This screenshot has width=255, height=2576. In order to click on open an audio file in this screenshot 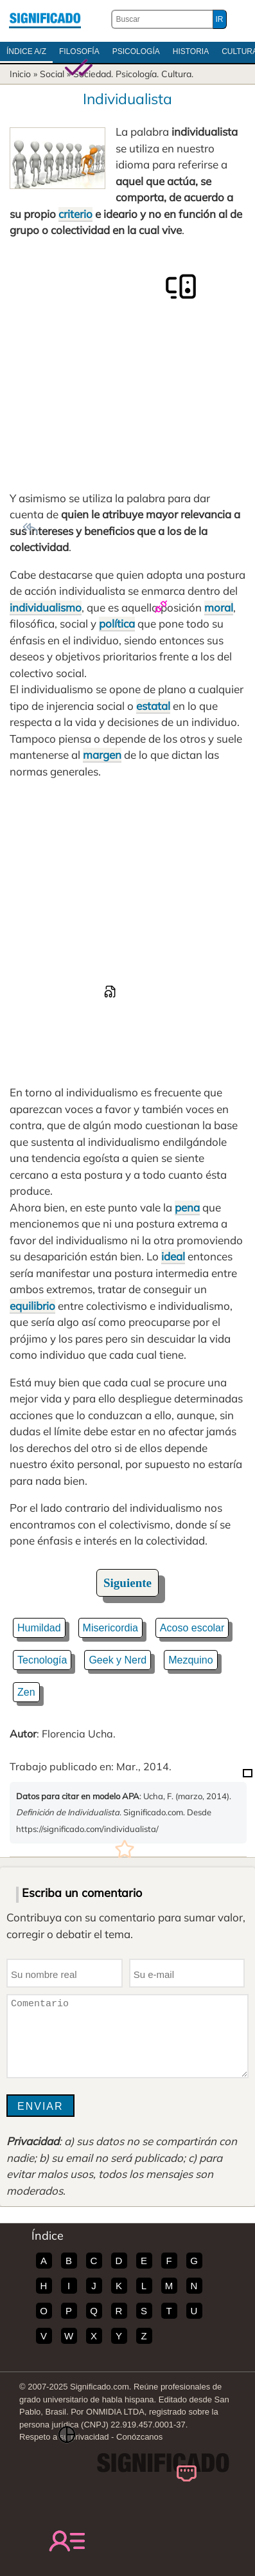, I will do `click(110, 992)`.